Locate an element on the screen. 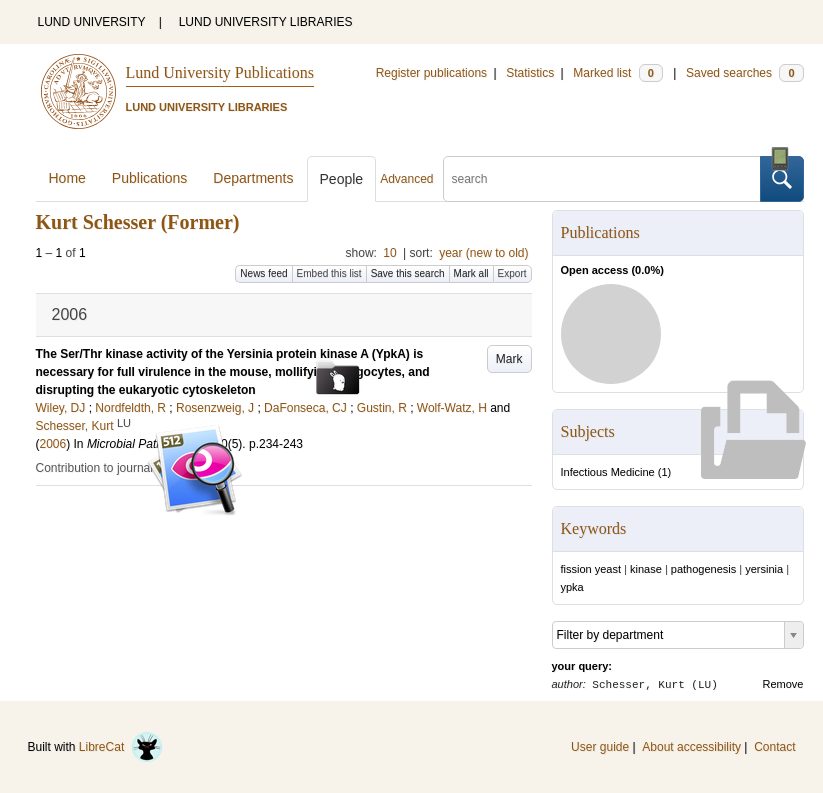 This screenshot has width=823, height=793. access PDA or handheld device settings is located at coordinates (780, 159).